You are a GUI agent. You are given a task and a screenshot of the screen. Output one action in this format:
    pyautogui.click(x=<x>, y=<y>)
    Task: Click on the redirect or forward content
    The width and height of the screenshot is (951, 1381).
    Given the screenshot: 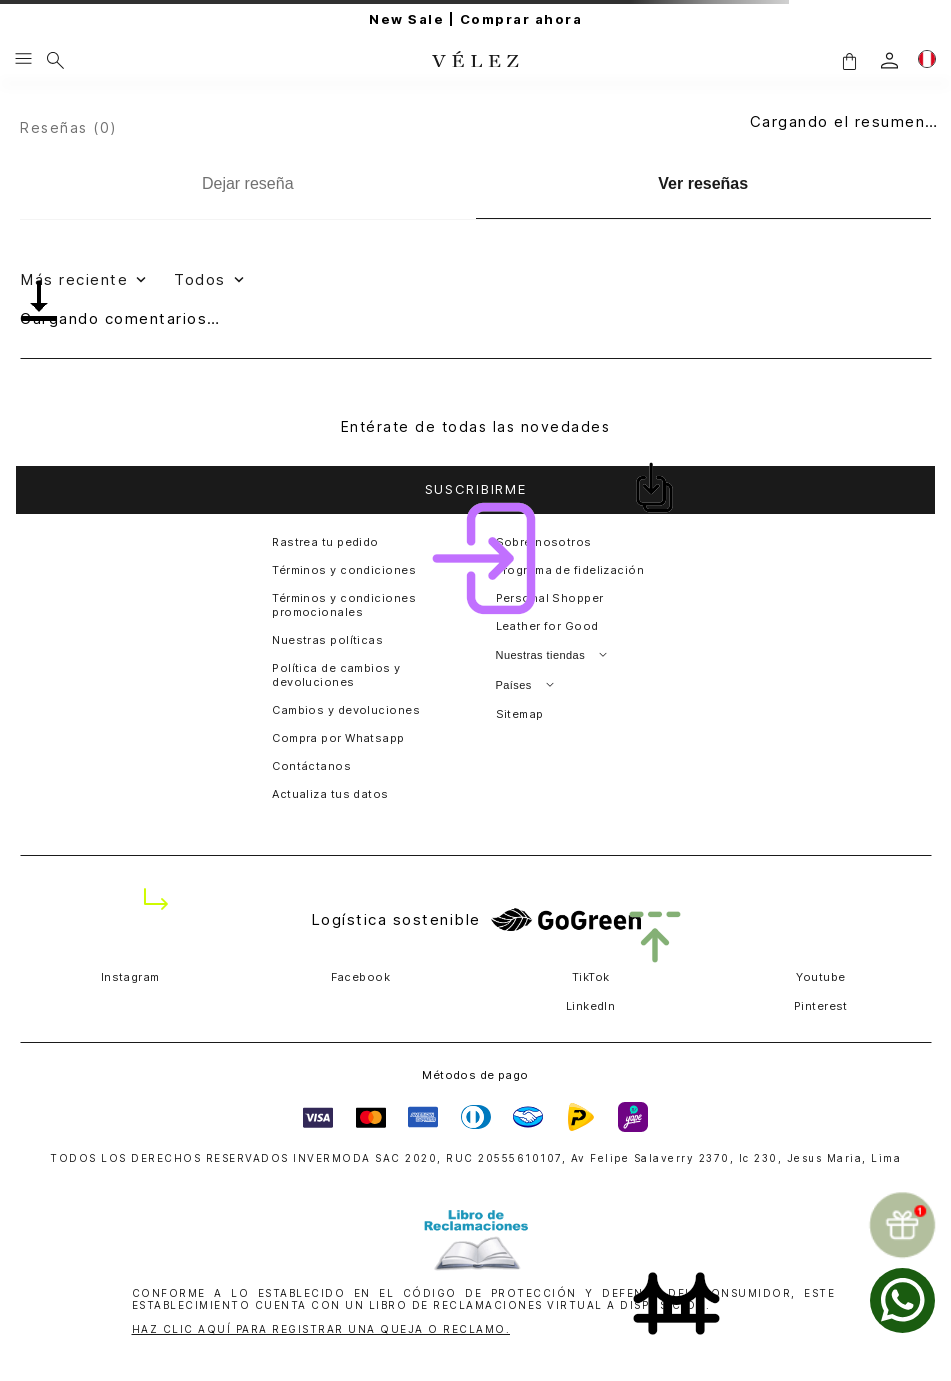 What is the action you would take?
    pyautogui.click(x=156, y=899)
    